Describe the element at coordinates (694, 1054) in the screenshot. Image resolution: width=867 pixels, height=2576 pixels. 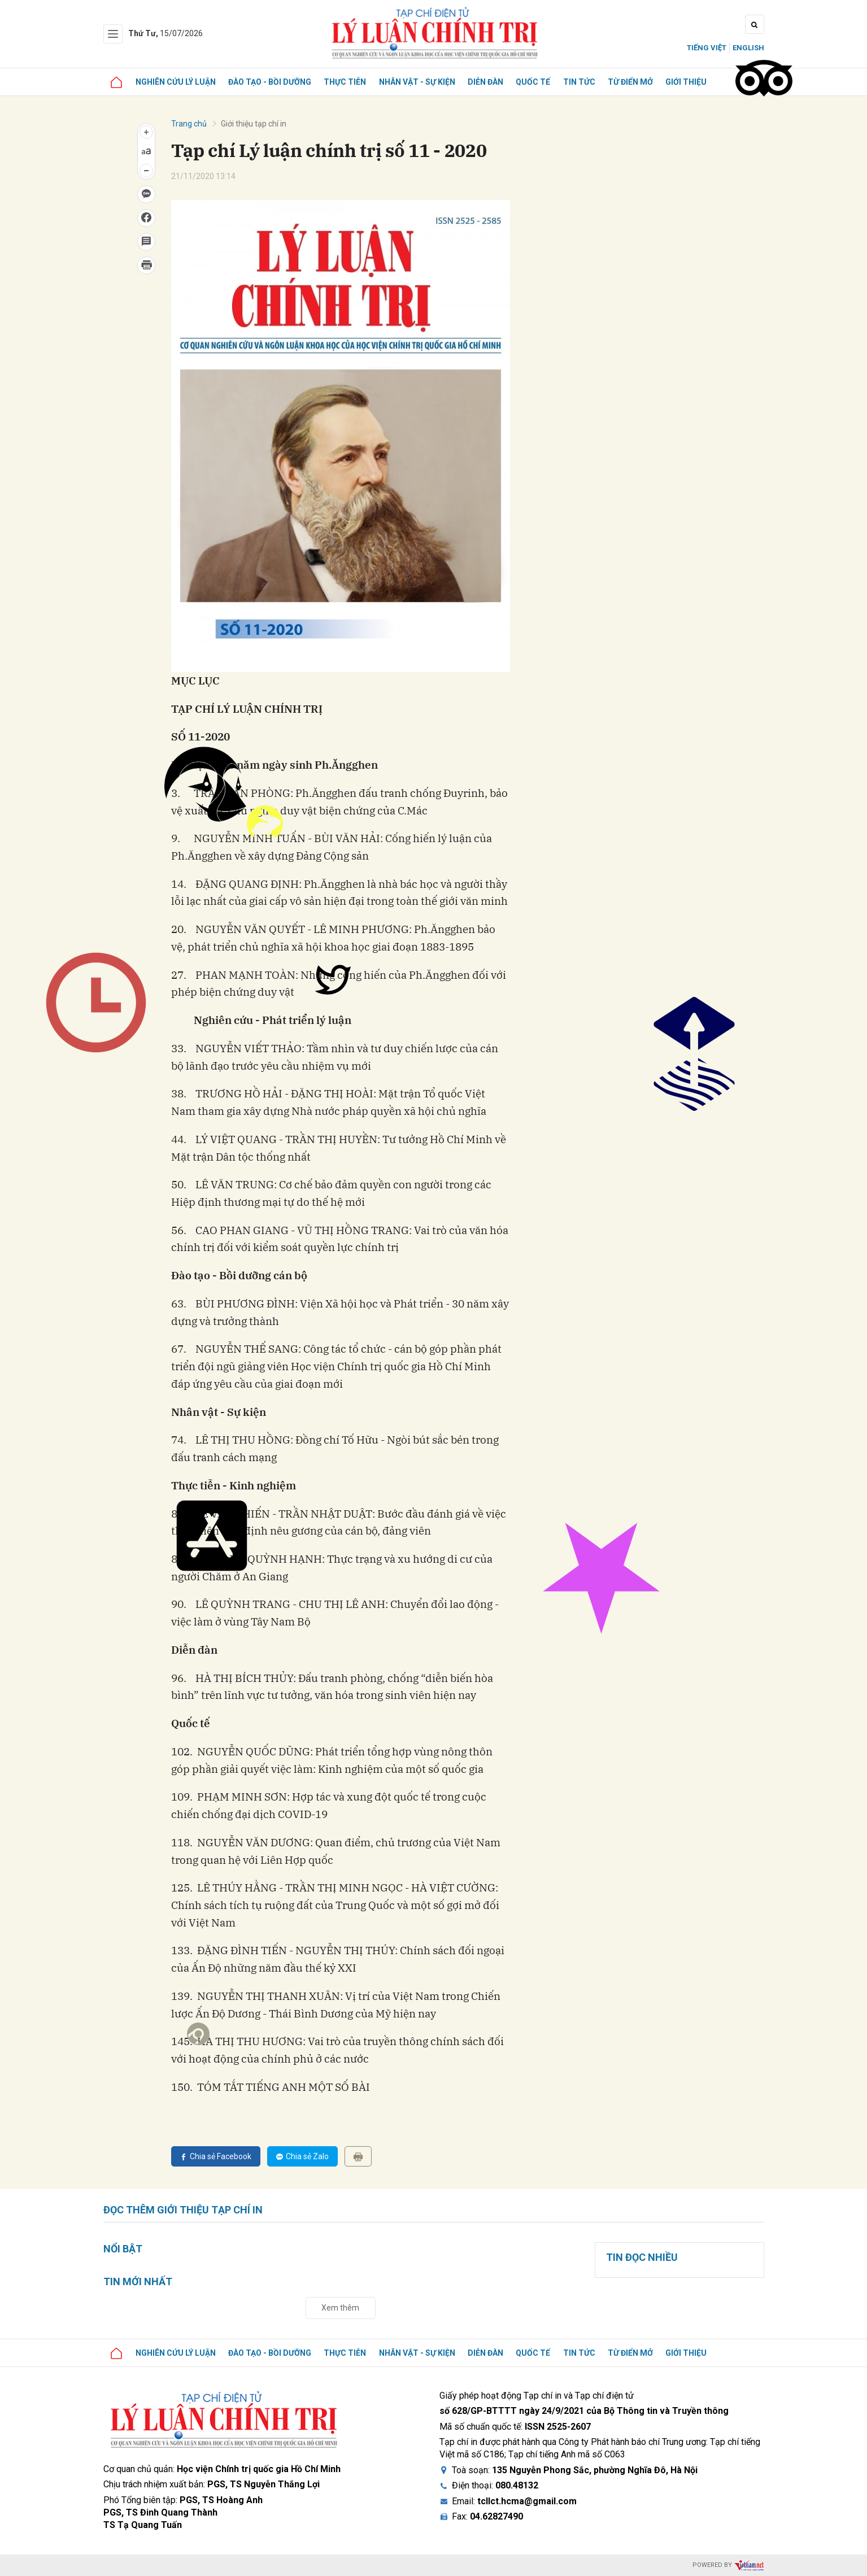
I see `flux brand logo` at that location.